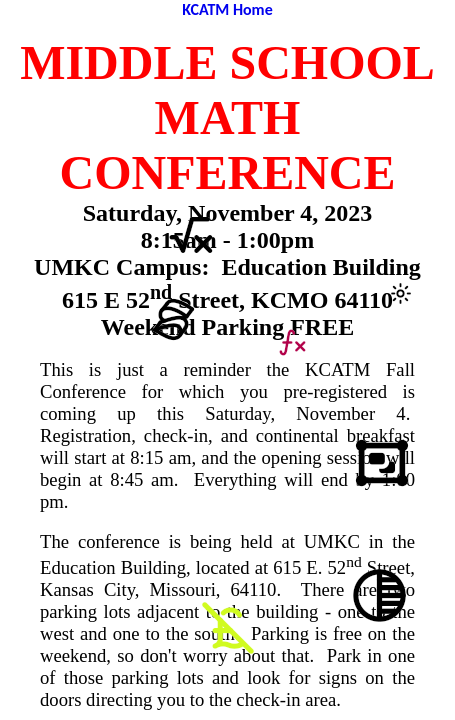 The image size is (455, 720). What do you see at coordinates (173, 319) in the screenshot?
I see `link to SolidJS framework documentation` at bounding box center [173, 319].